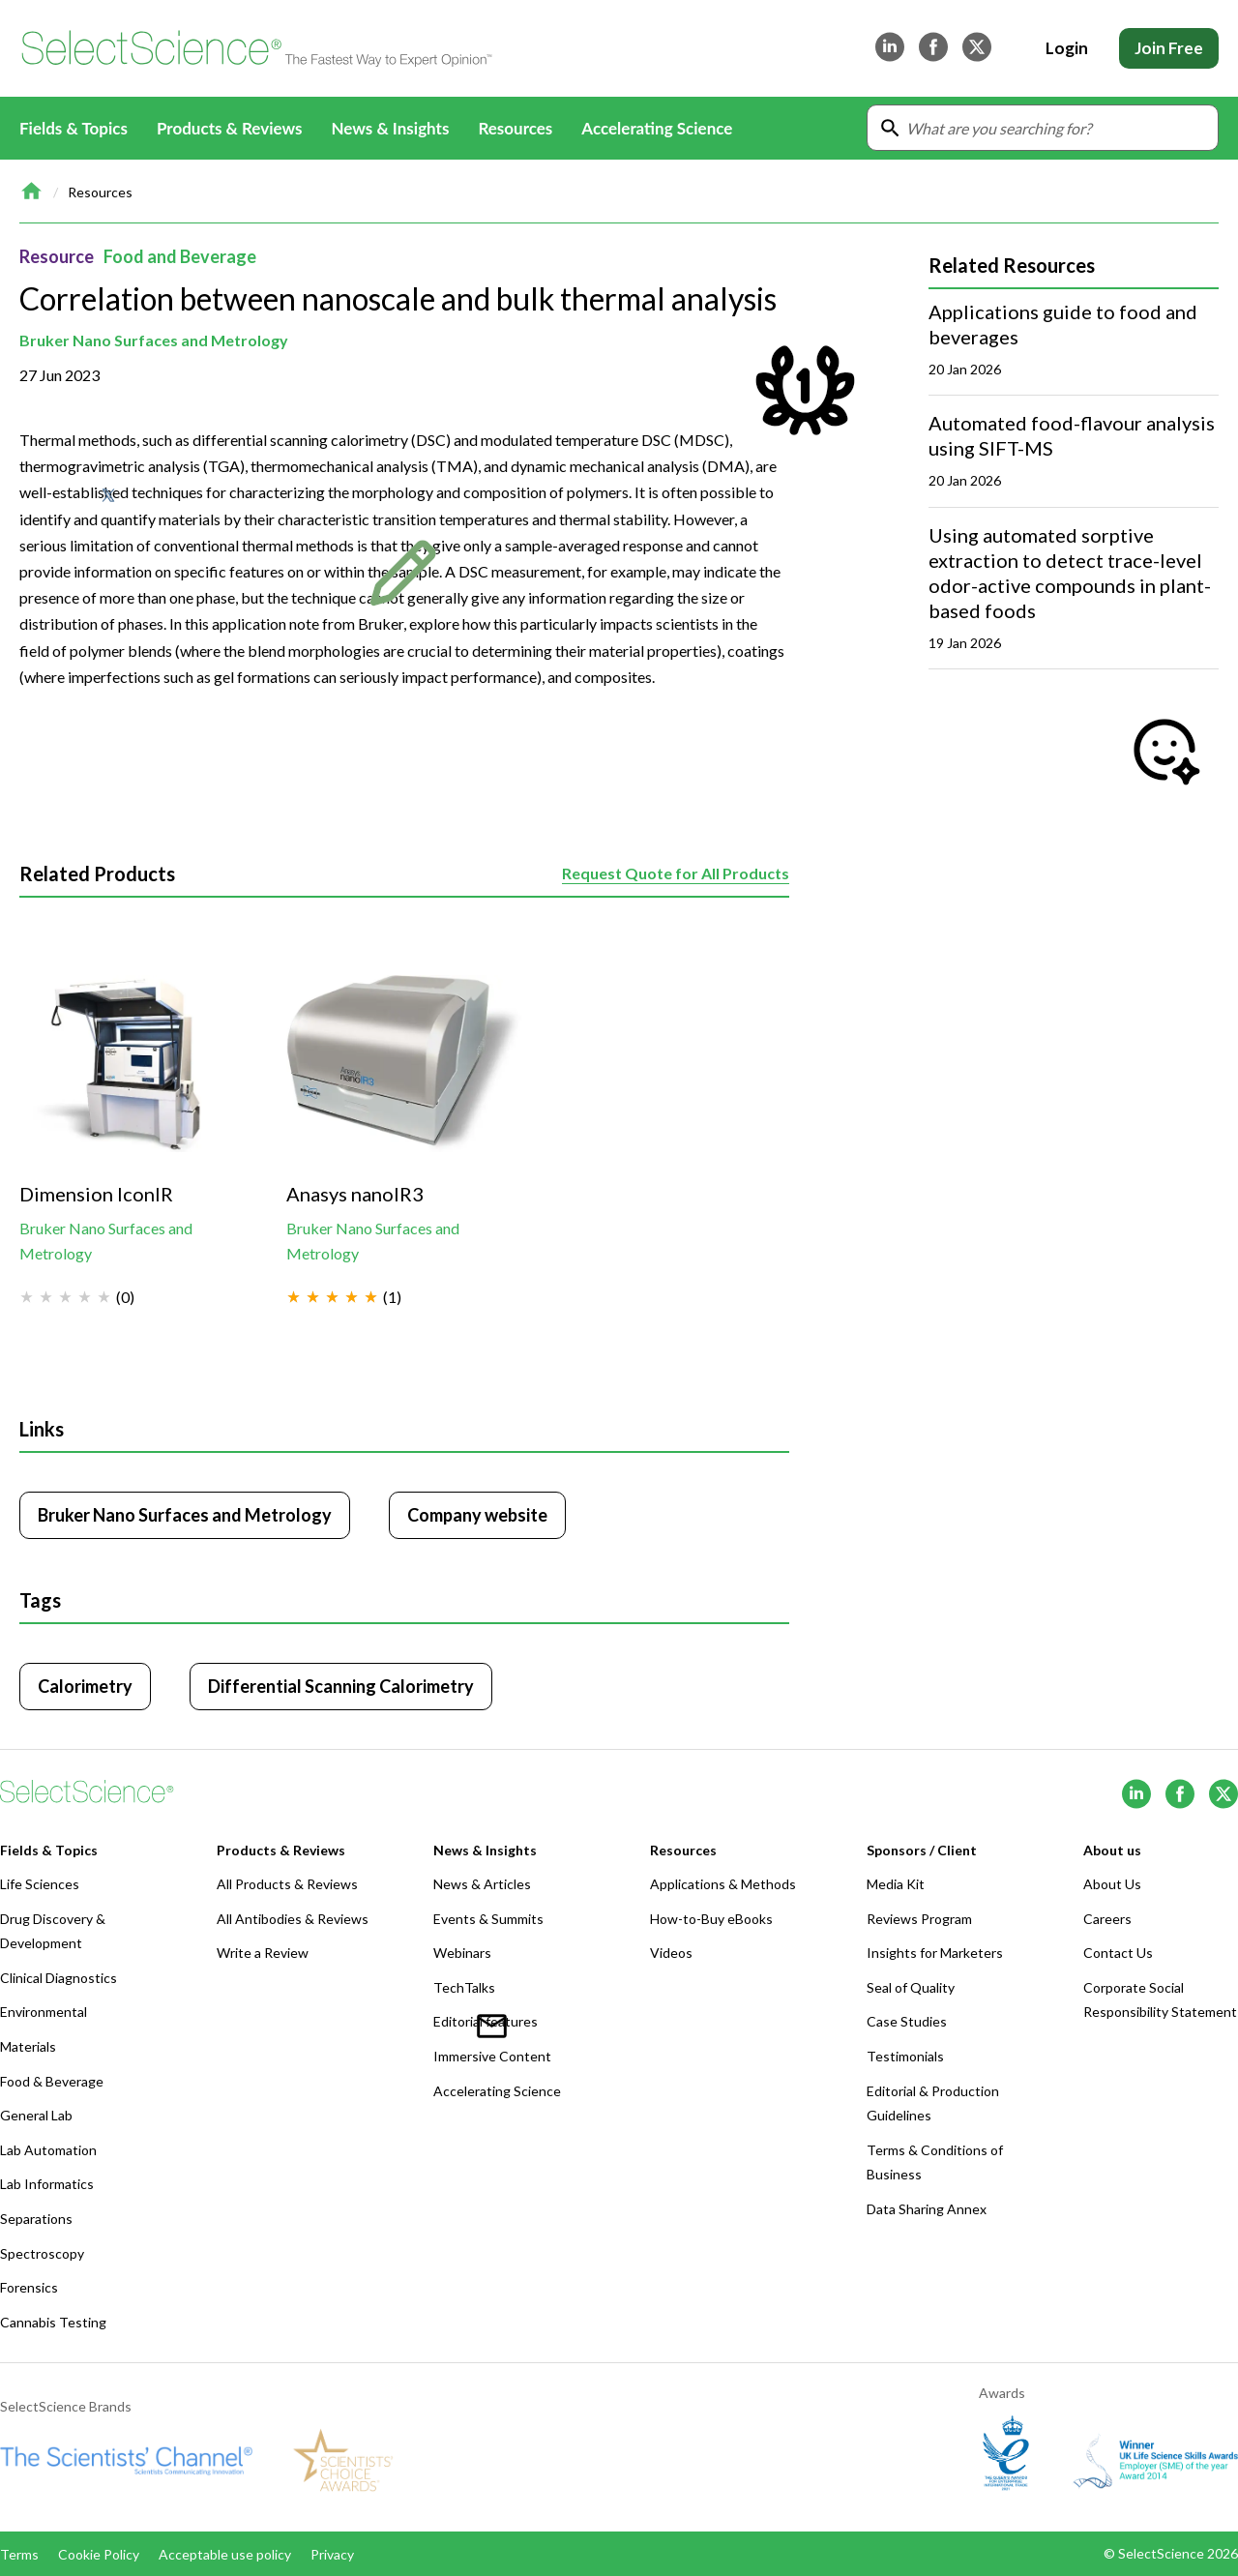 This screenshot has height=2576, width=1238. I want to click on open the X (formerly Twitter) app, so click(108, 495).